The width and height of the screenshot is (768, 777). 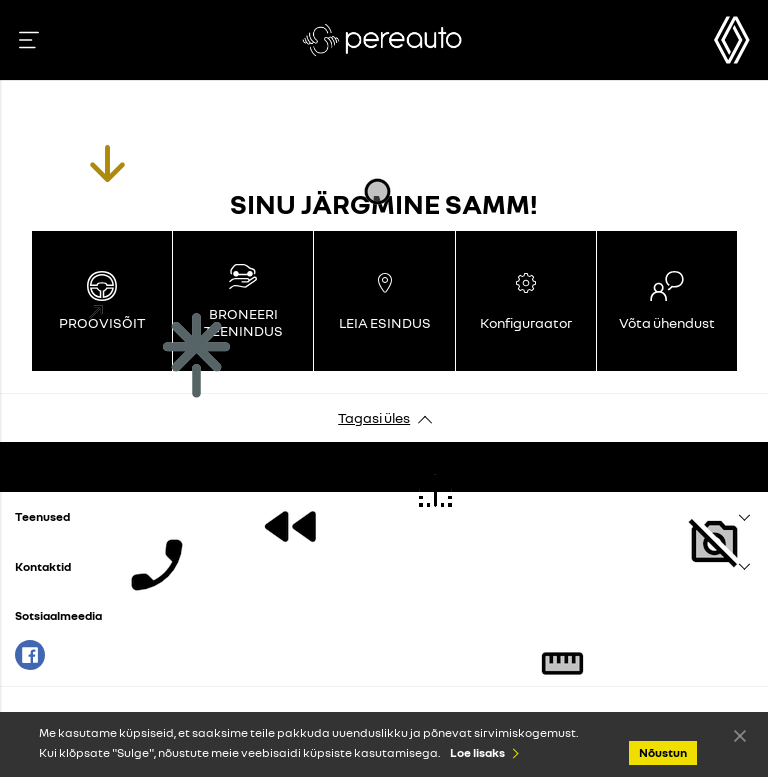 What do you see at coordinates (157, 565) in the screenshot?
I see `make a phone call` at bounding box center [157, 565].